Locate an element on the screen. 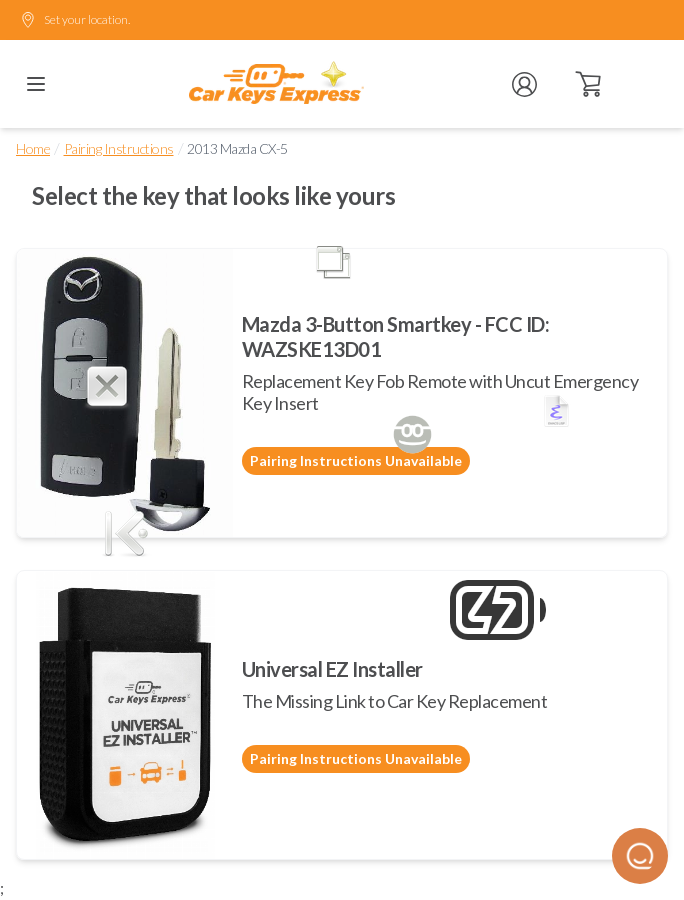  indicates device is charging or connected to power is located at coordinates (498, 610).